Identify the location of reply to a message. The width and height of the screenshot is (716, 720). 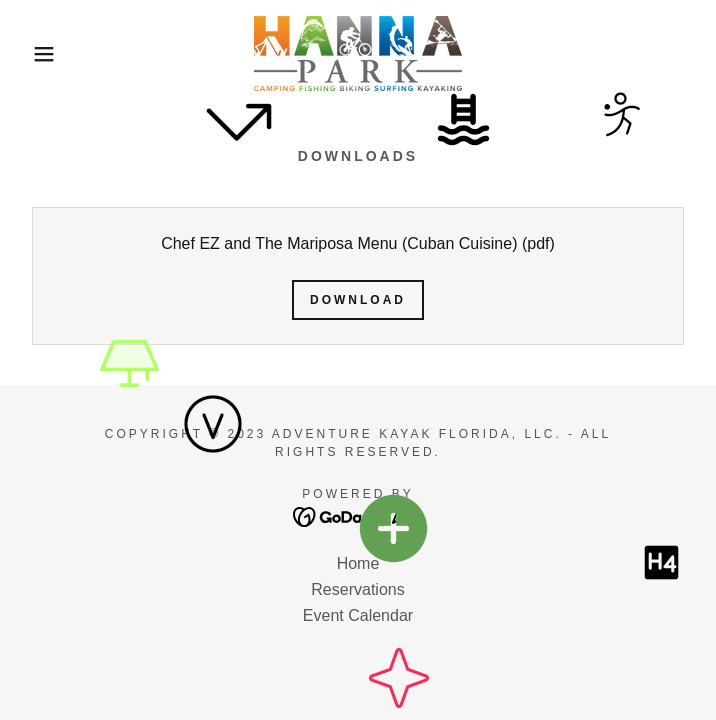
(239, 120).